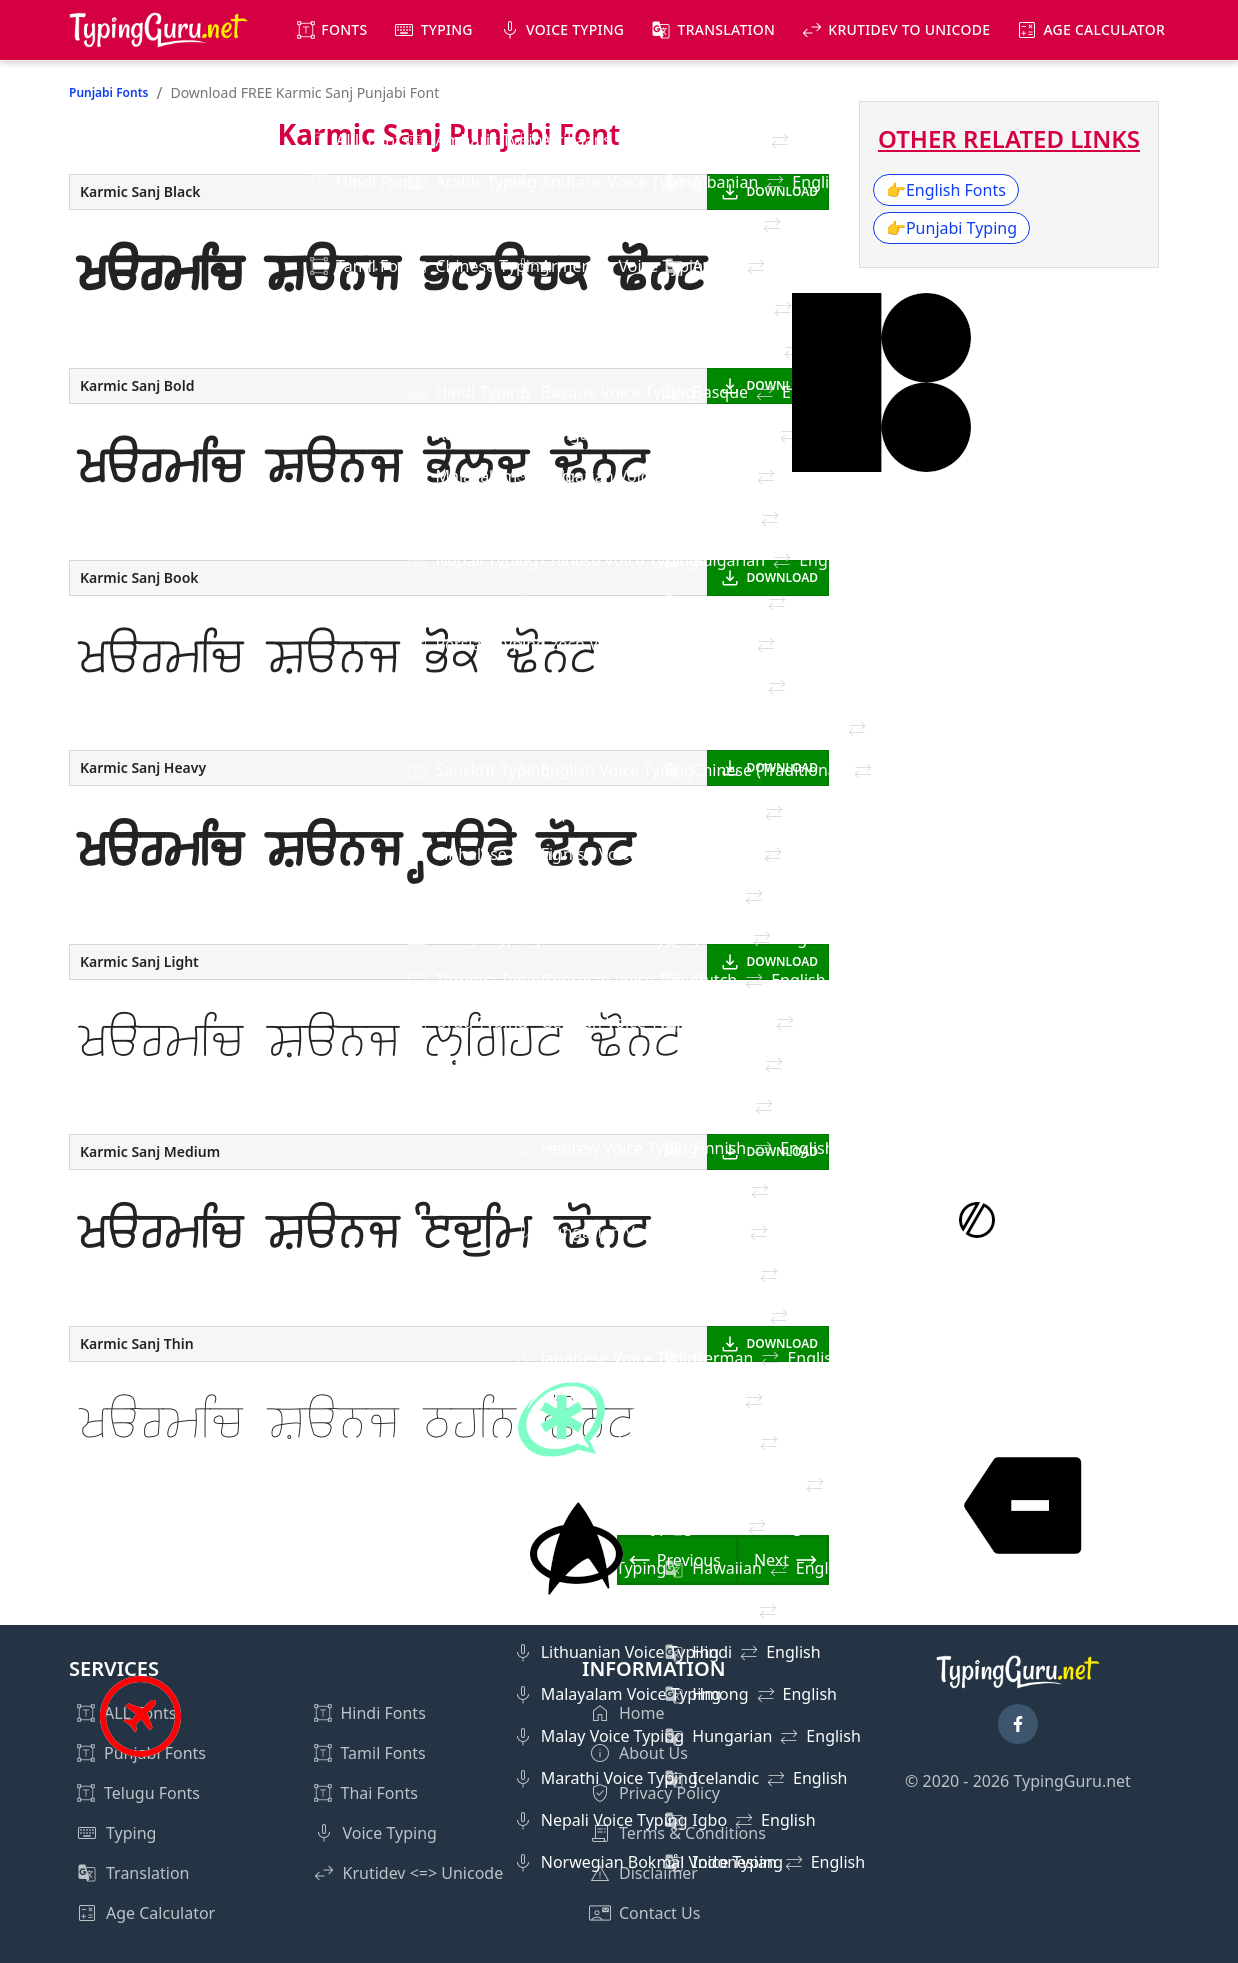 The height and width of the screenshot is (1963, 1238). What do you see at coordinates (140, 1716) in the screenshot?
I see `cockpit server management application logo` at bounding box center [140, 1716].